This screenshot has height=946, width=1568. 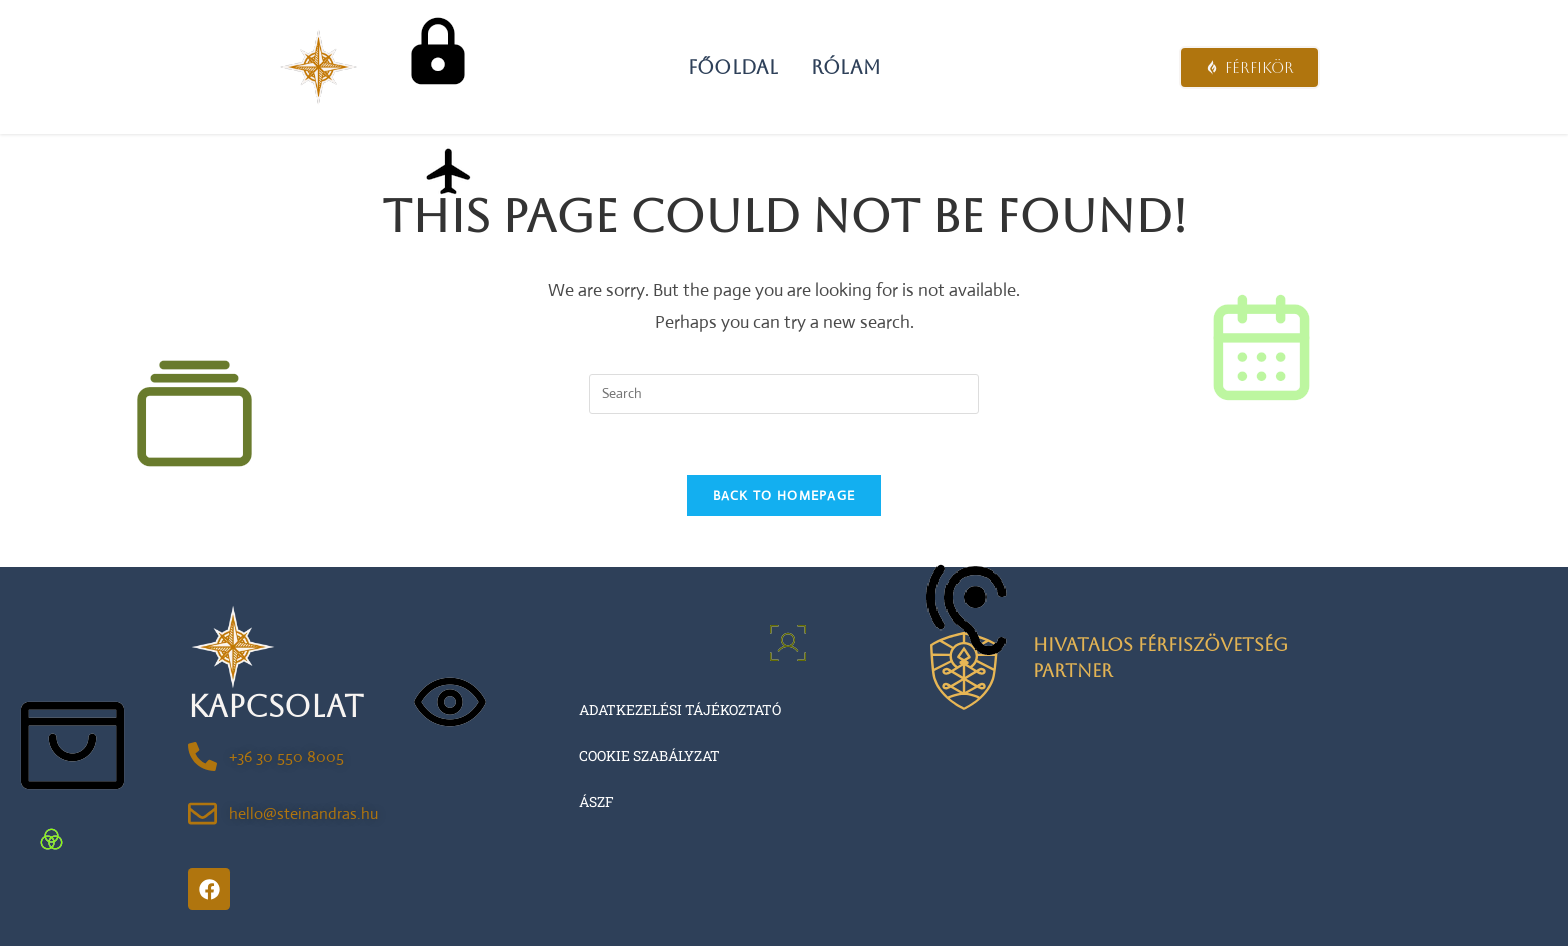 I want to click on access flight booking or travel options, so click(x=449, y=171).